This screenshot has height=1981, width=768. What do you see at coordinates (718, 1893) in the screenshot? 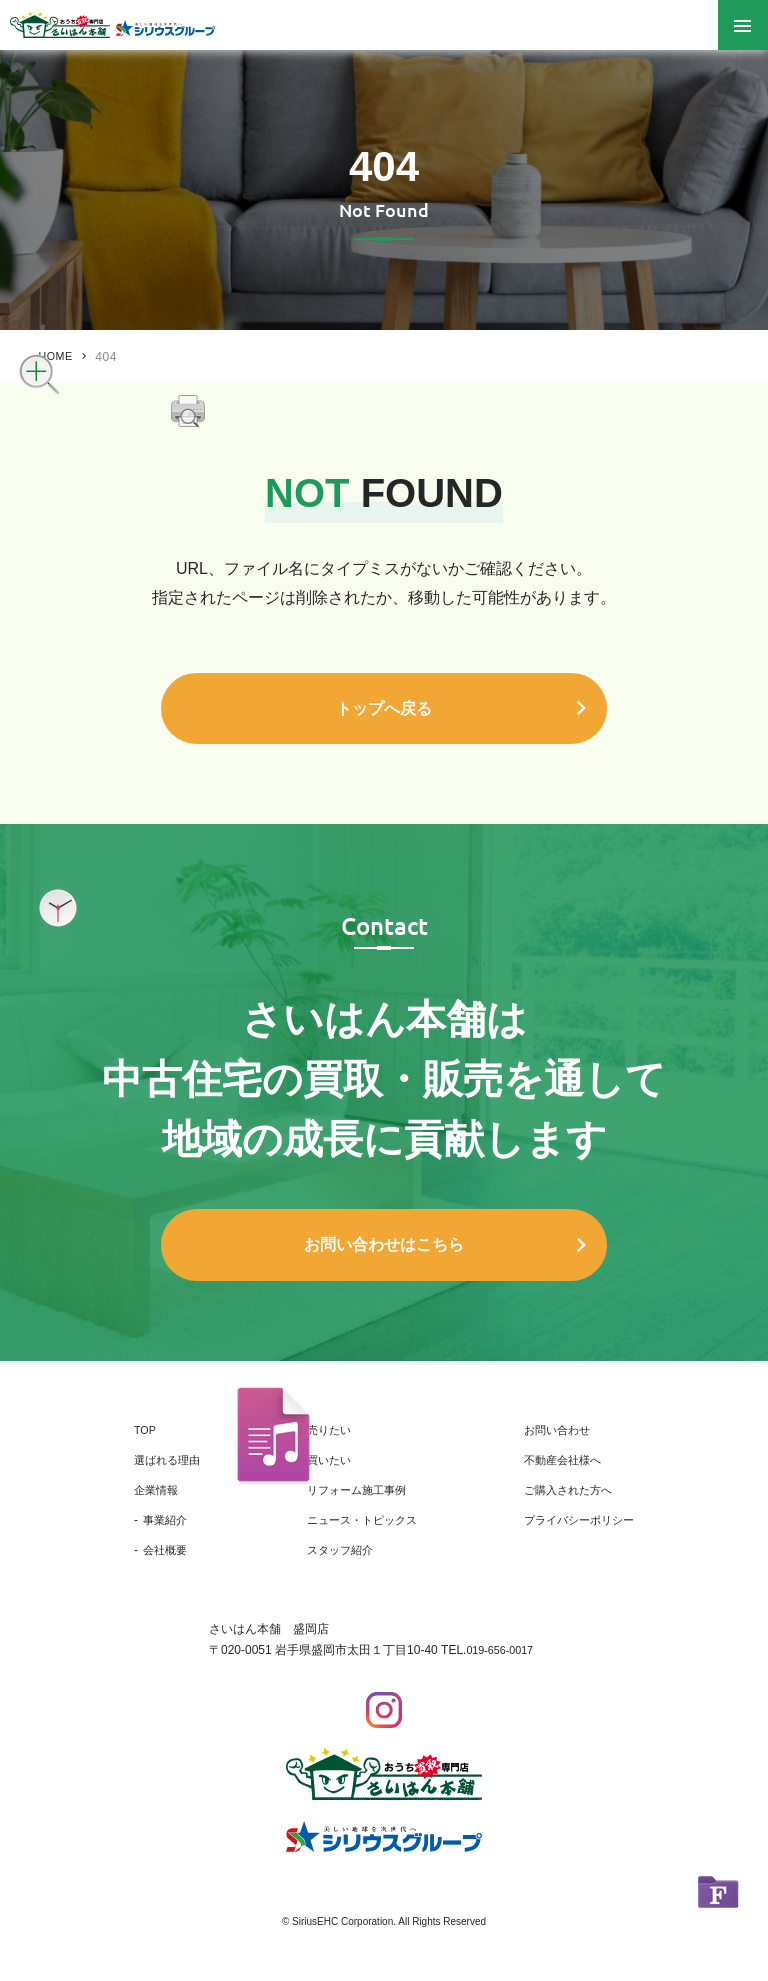
I see `folder containing fortran source code files` at bounding box center [718, 1893].